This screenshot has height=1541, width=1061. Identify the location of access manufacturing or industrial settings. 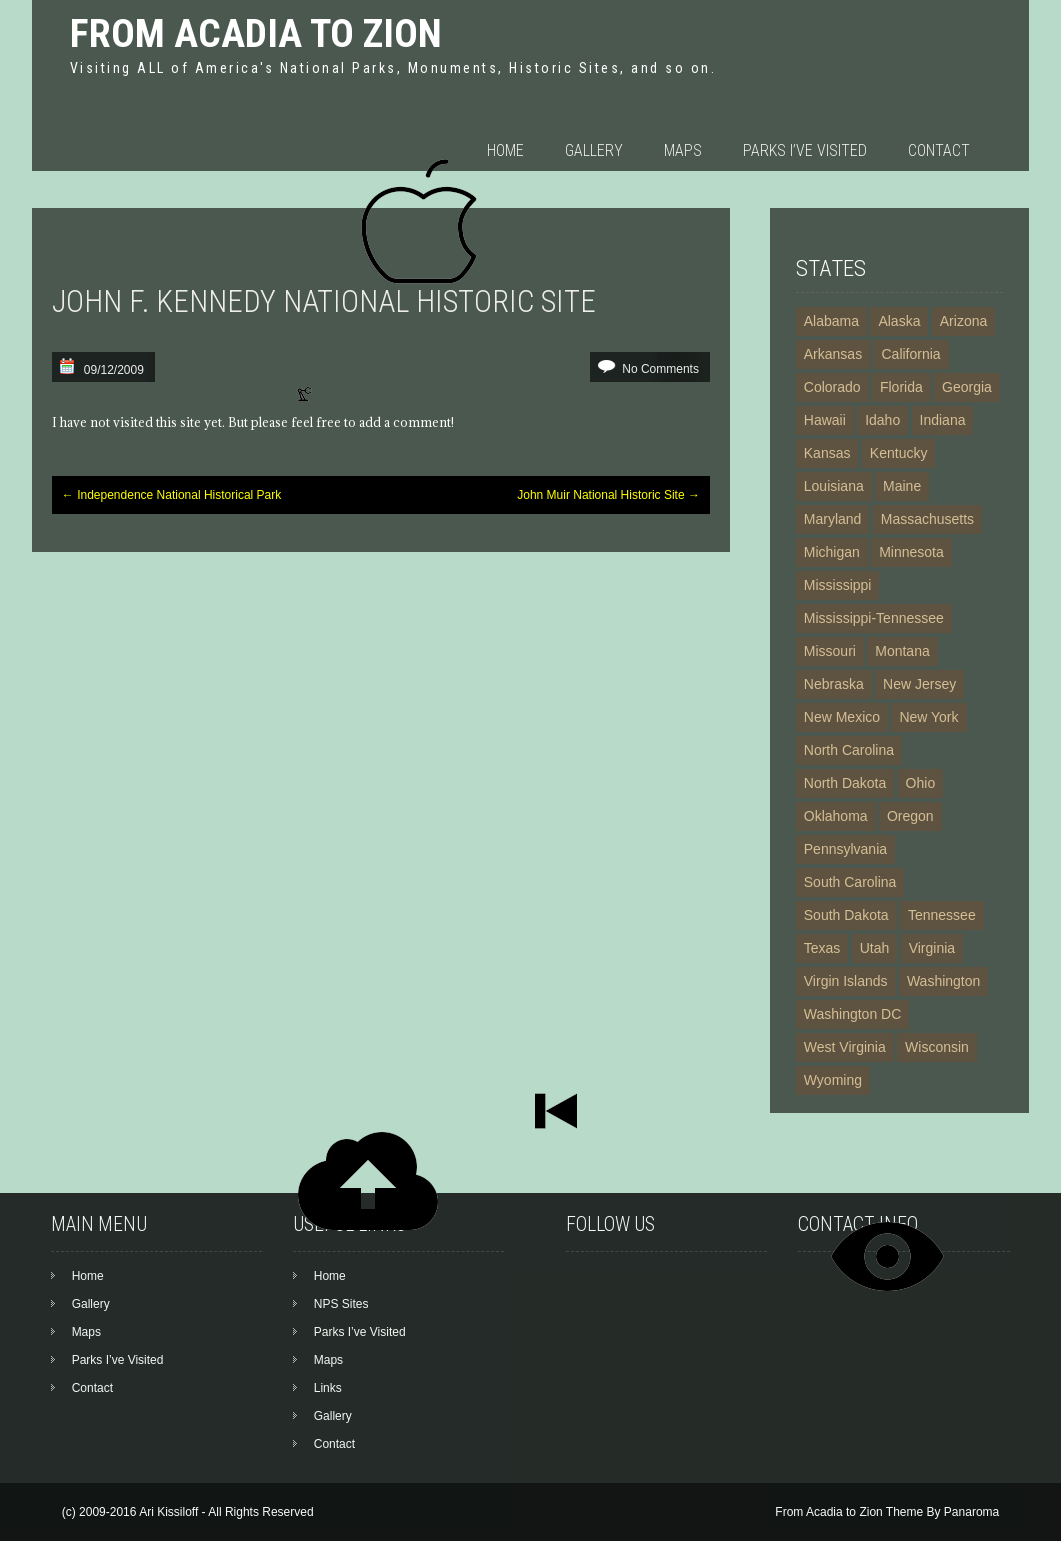
(304, 394).